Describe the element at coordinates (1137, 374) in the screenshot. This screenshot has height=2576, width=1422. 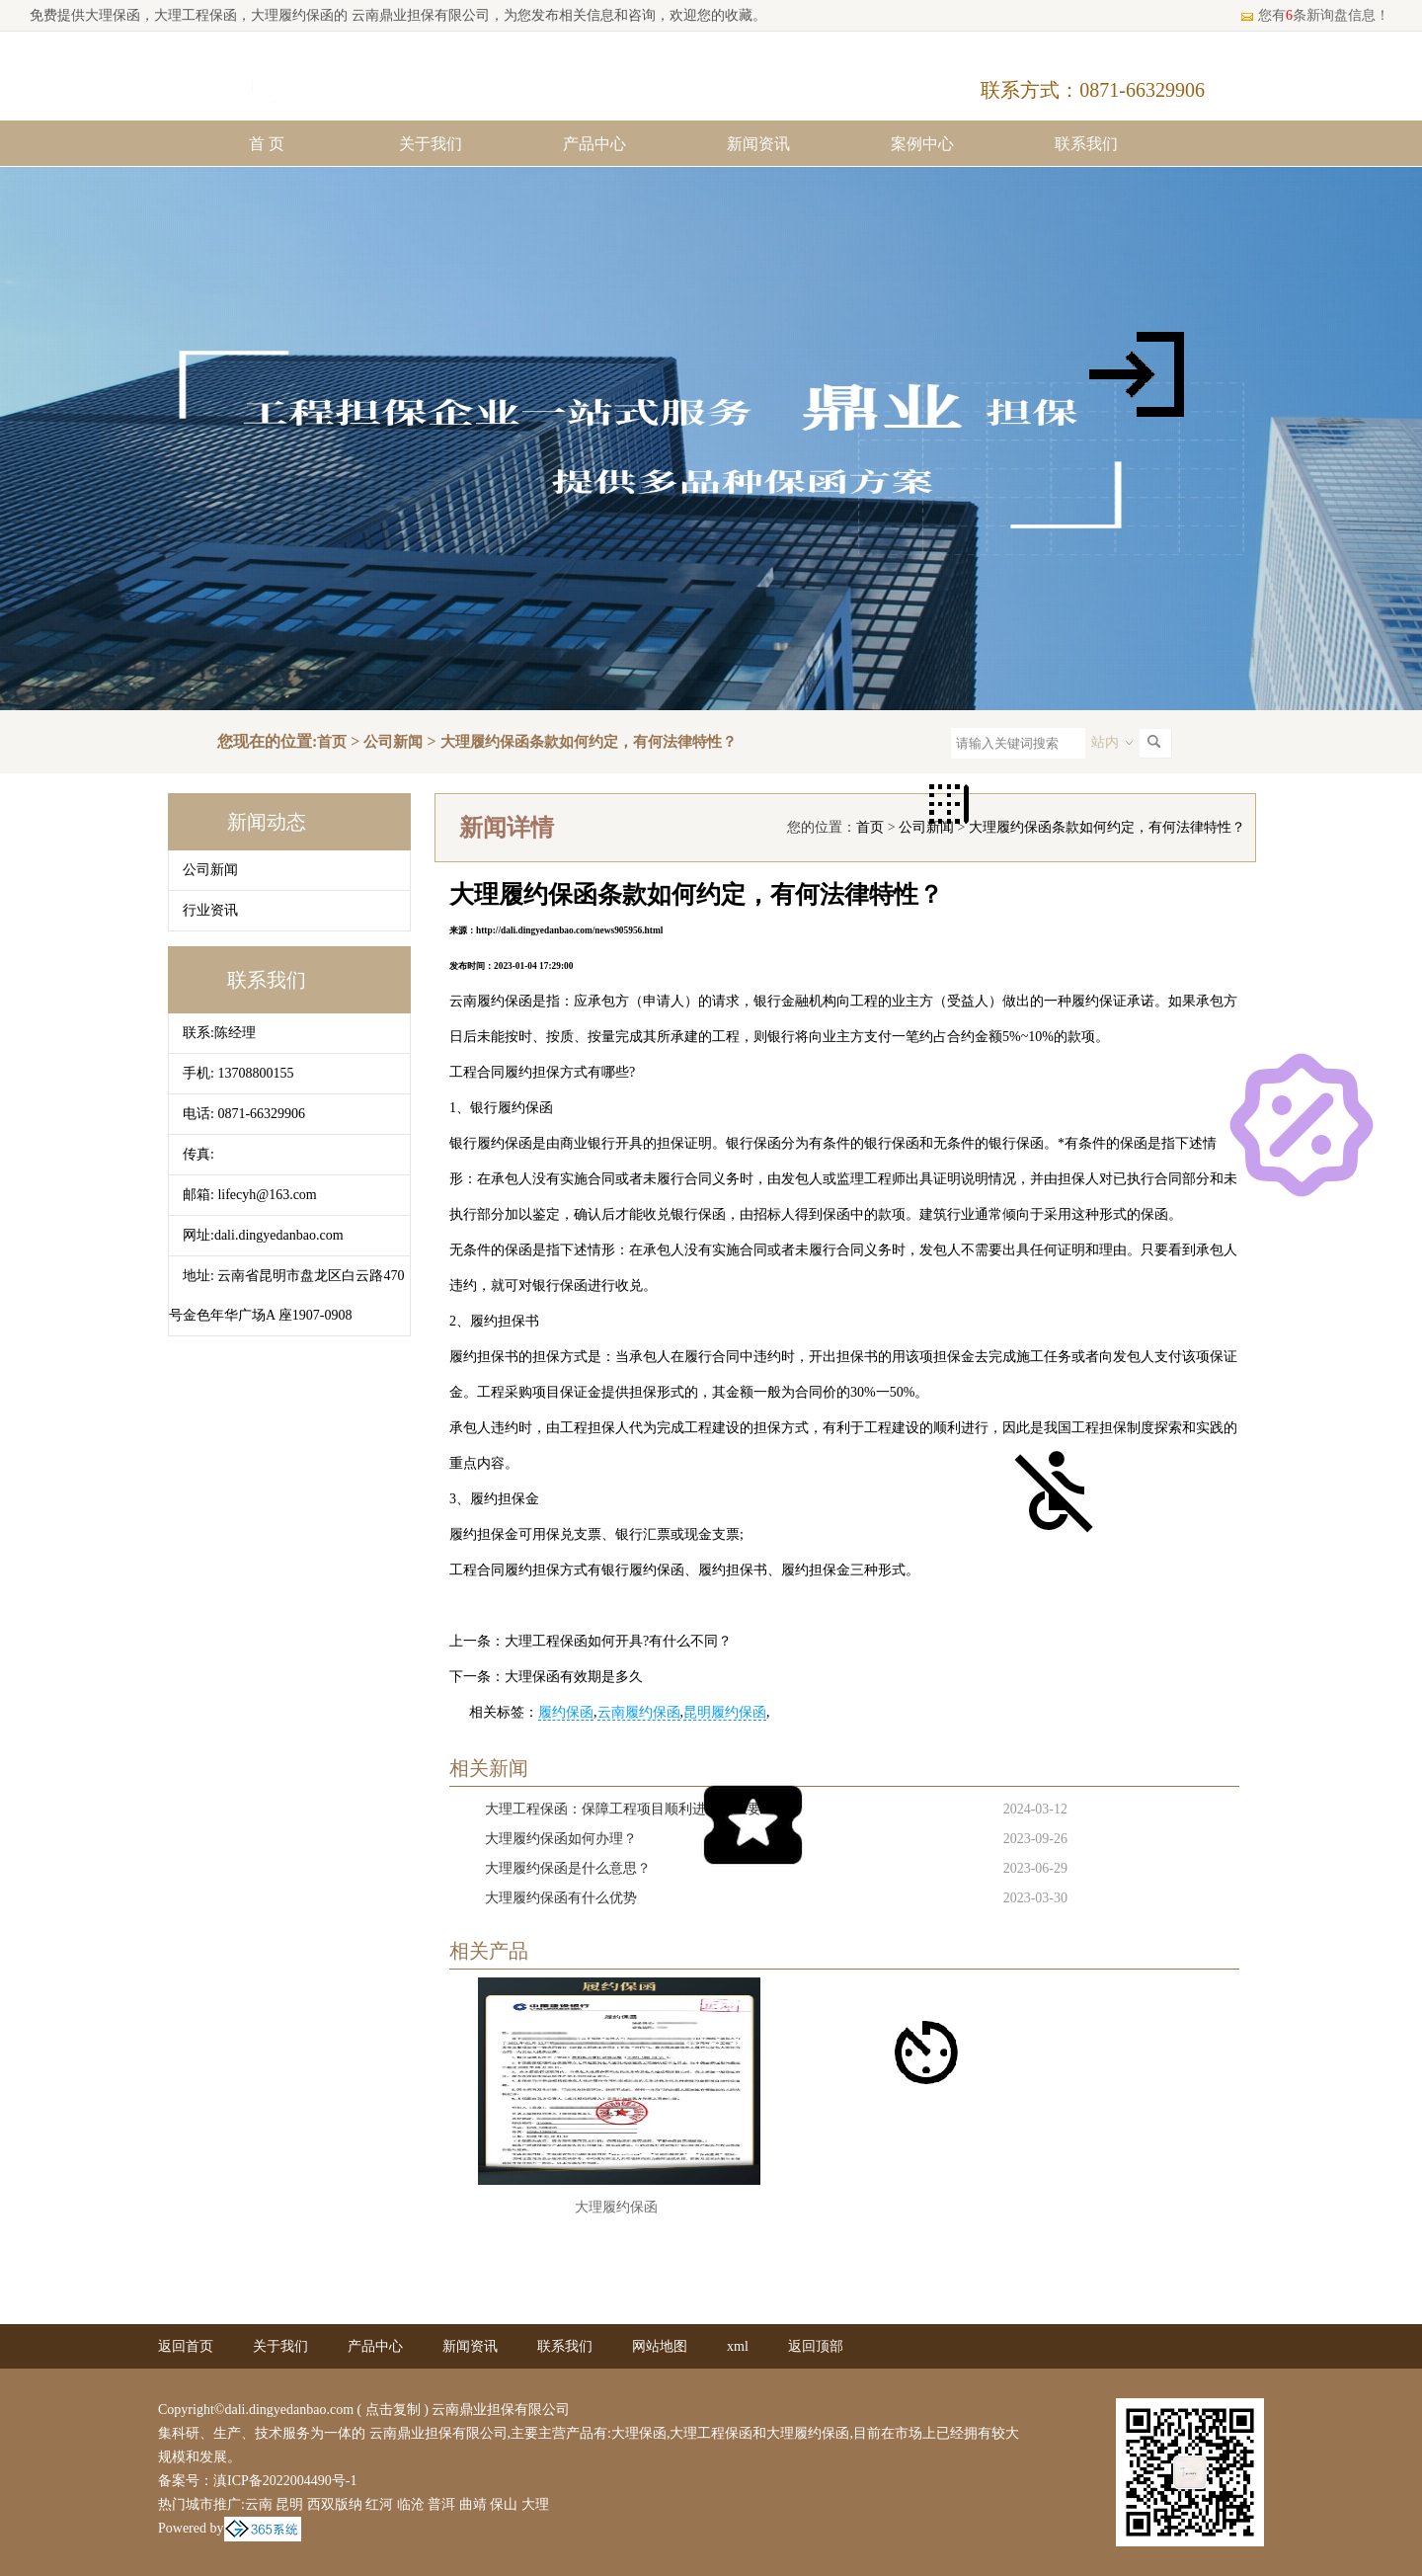
I see `log in to your account` at that location.